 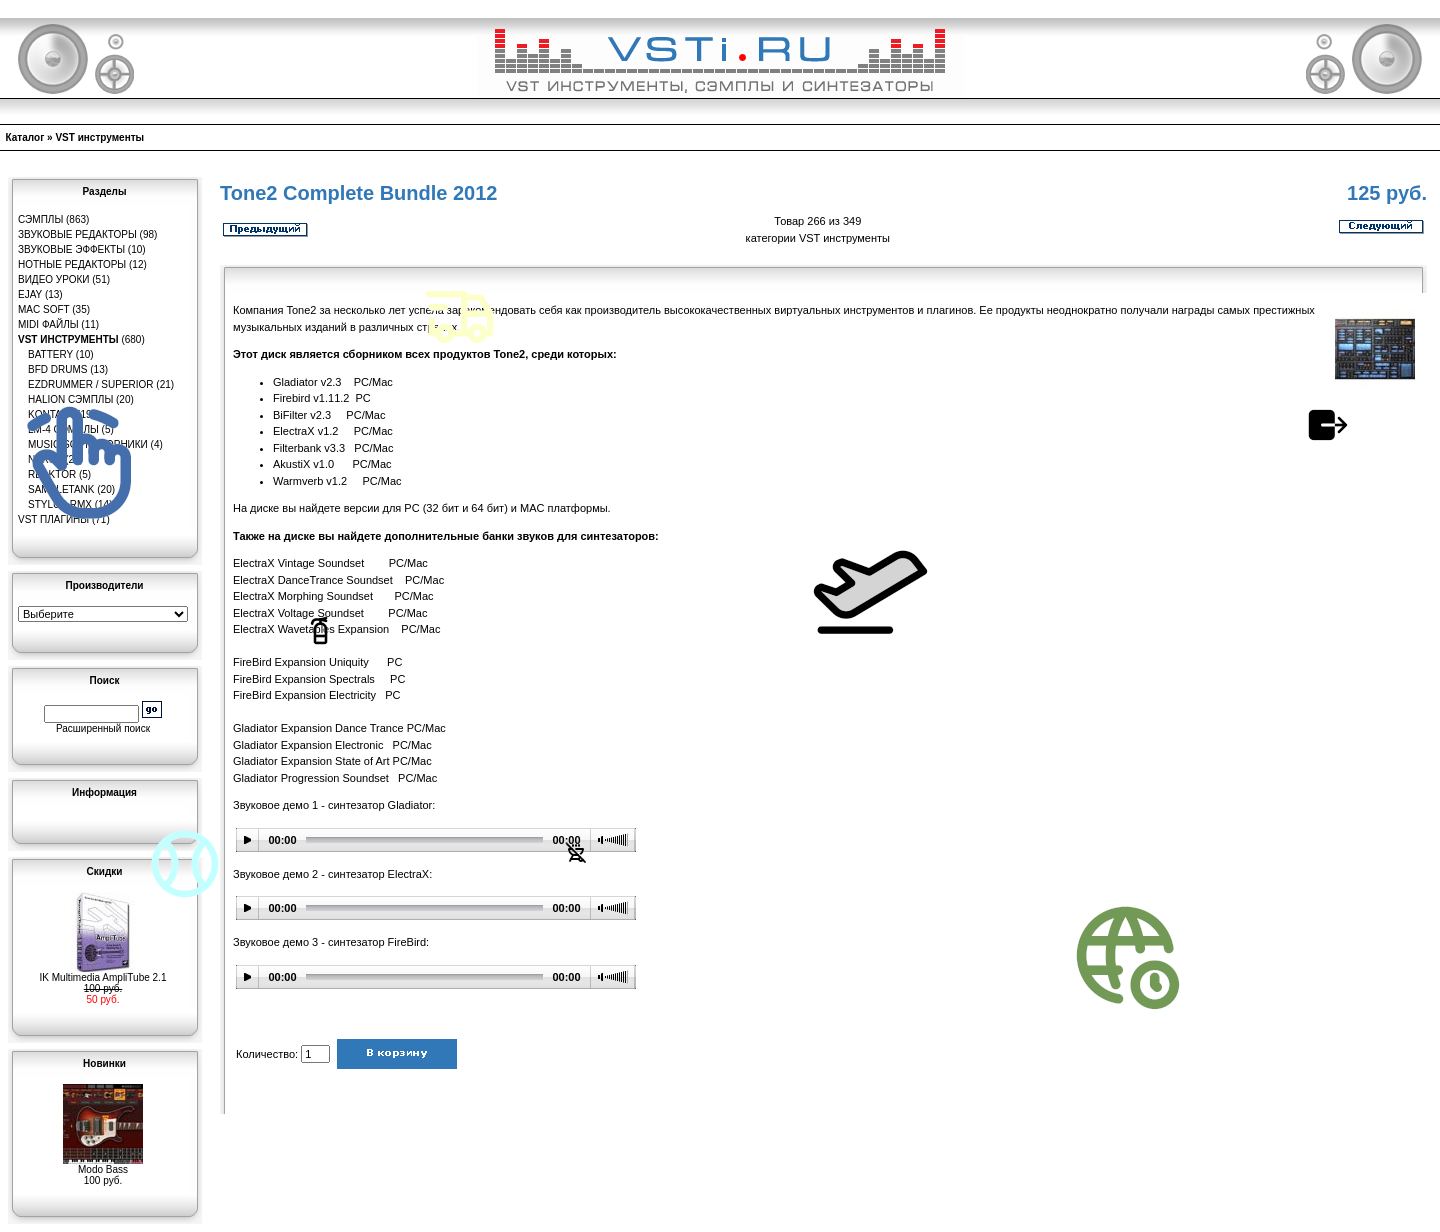 I want to click on log out of your account, so click(x=1328, y=425).